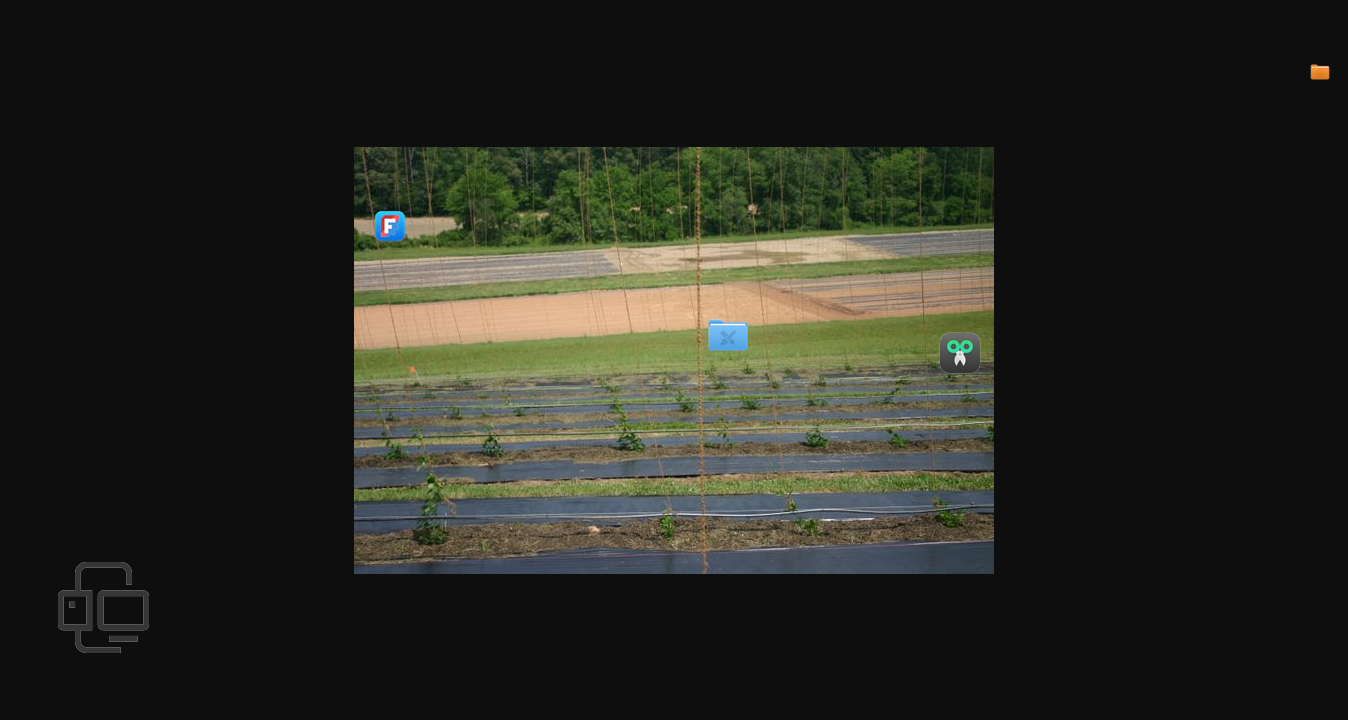  What do you see at coordinates (390, 226) in the screenshot?
I see `open FreeCAD application` at bounding box center [390, 226].